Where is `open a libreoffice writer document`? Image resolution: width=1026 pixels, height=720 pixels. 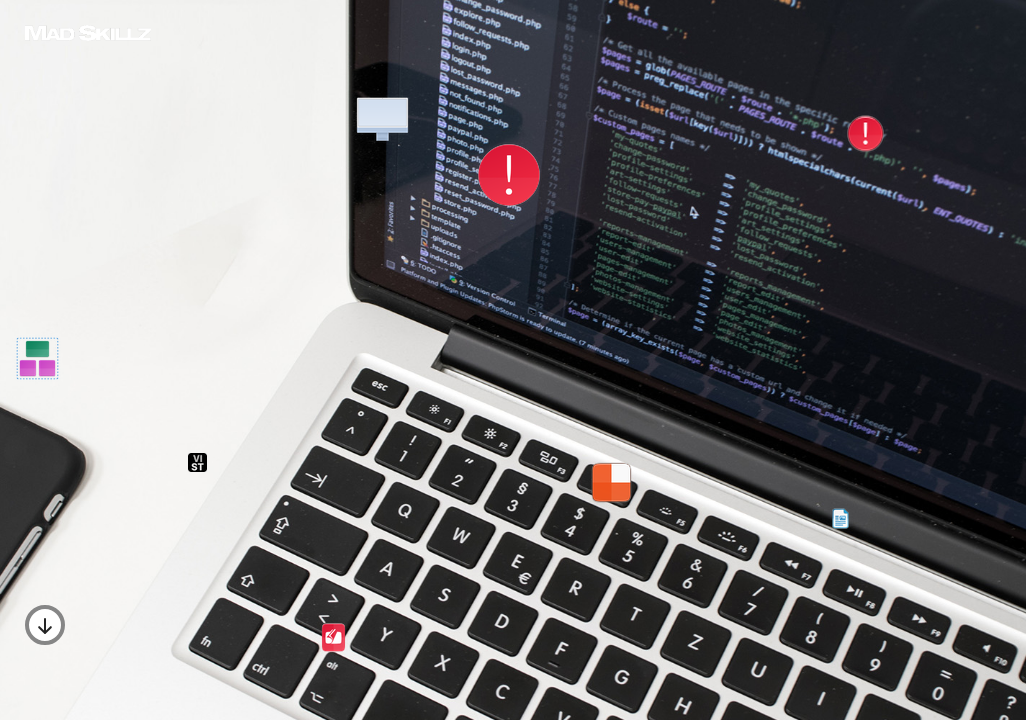
open a libreoffice writer document is located at coordinates (840, 518).